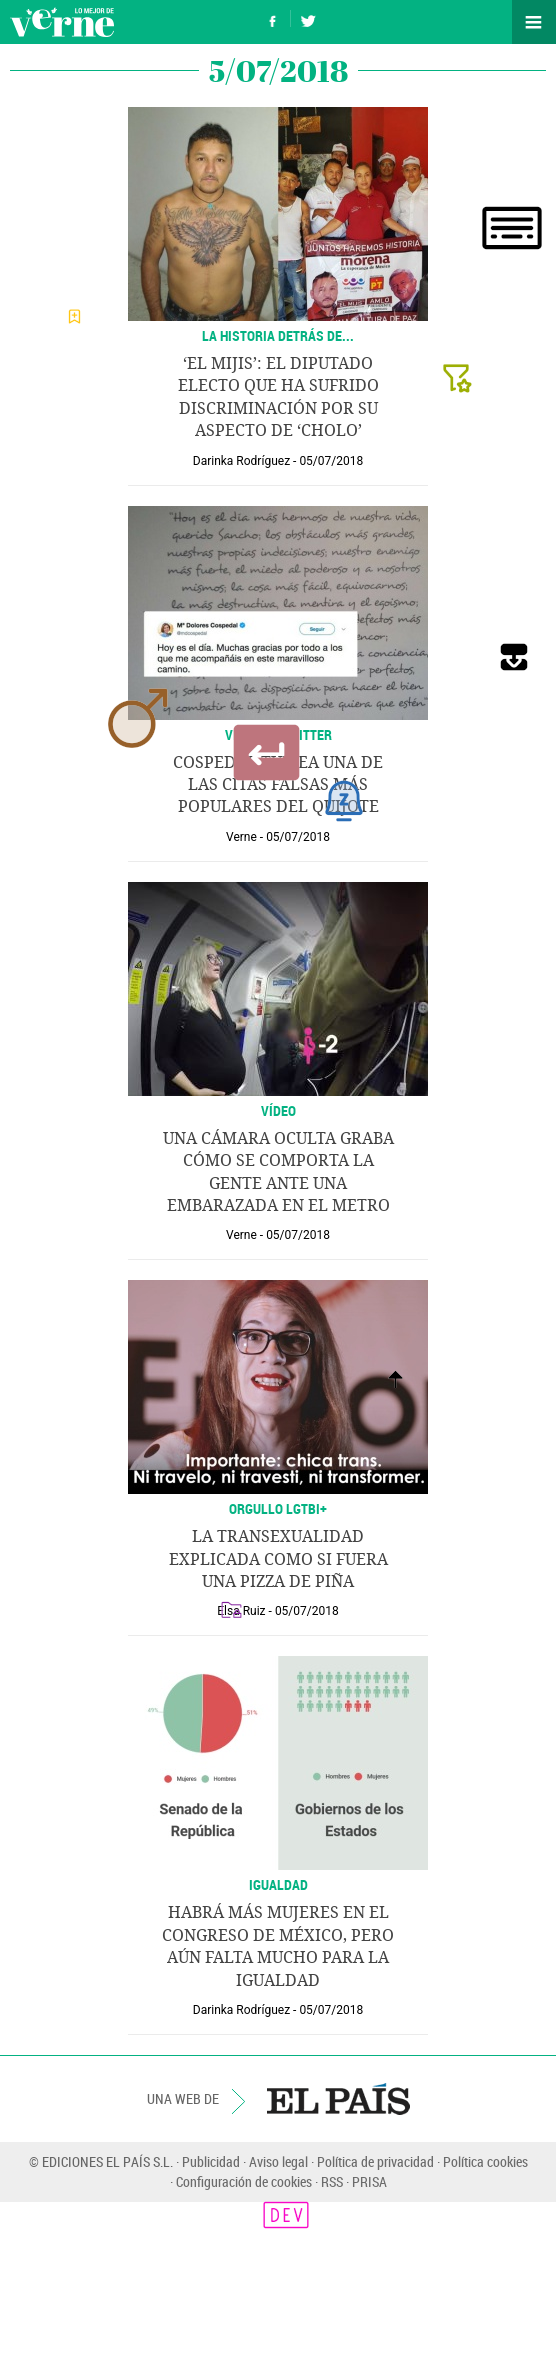 The image size is (556, 2374). I want to click on filter by starred or favorite items, so click(456, 377).